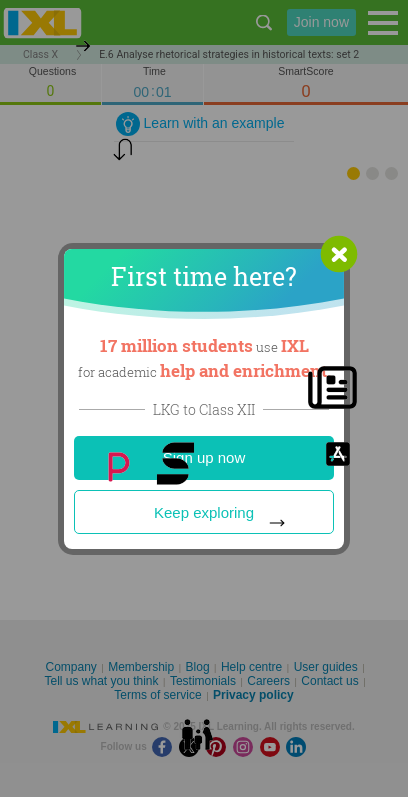 The image size is (408, 797). What do you see at coordinates (277, 523) in the screenshot?
I see `move item to the right` at bounding box center [277, 523].